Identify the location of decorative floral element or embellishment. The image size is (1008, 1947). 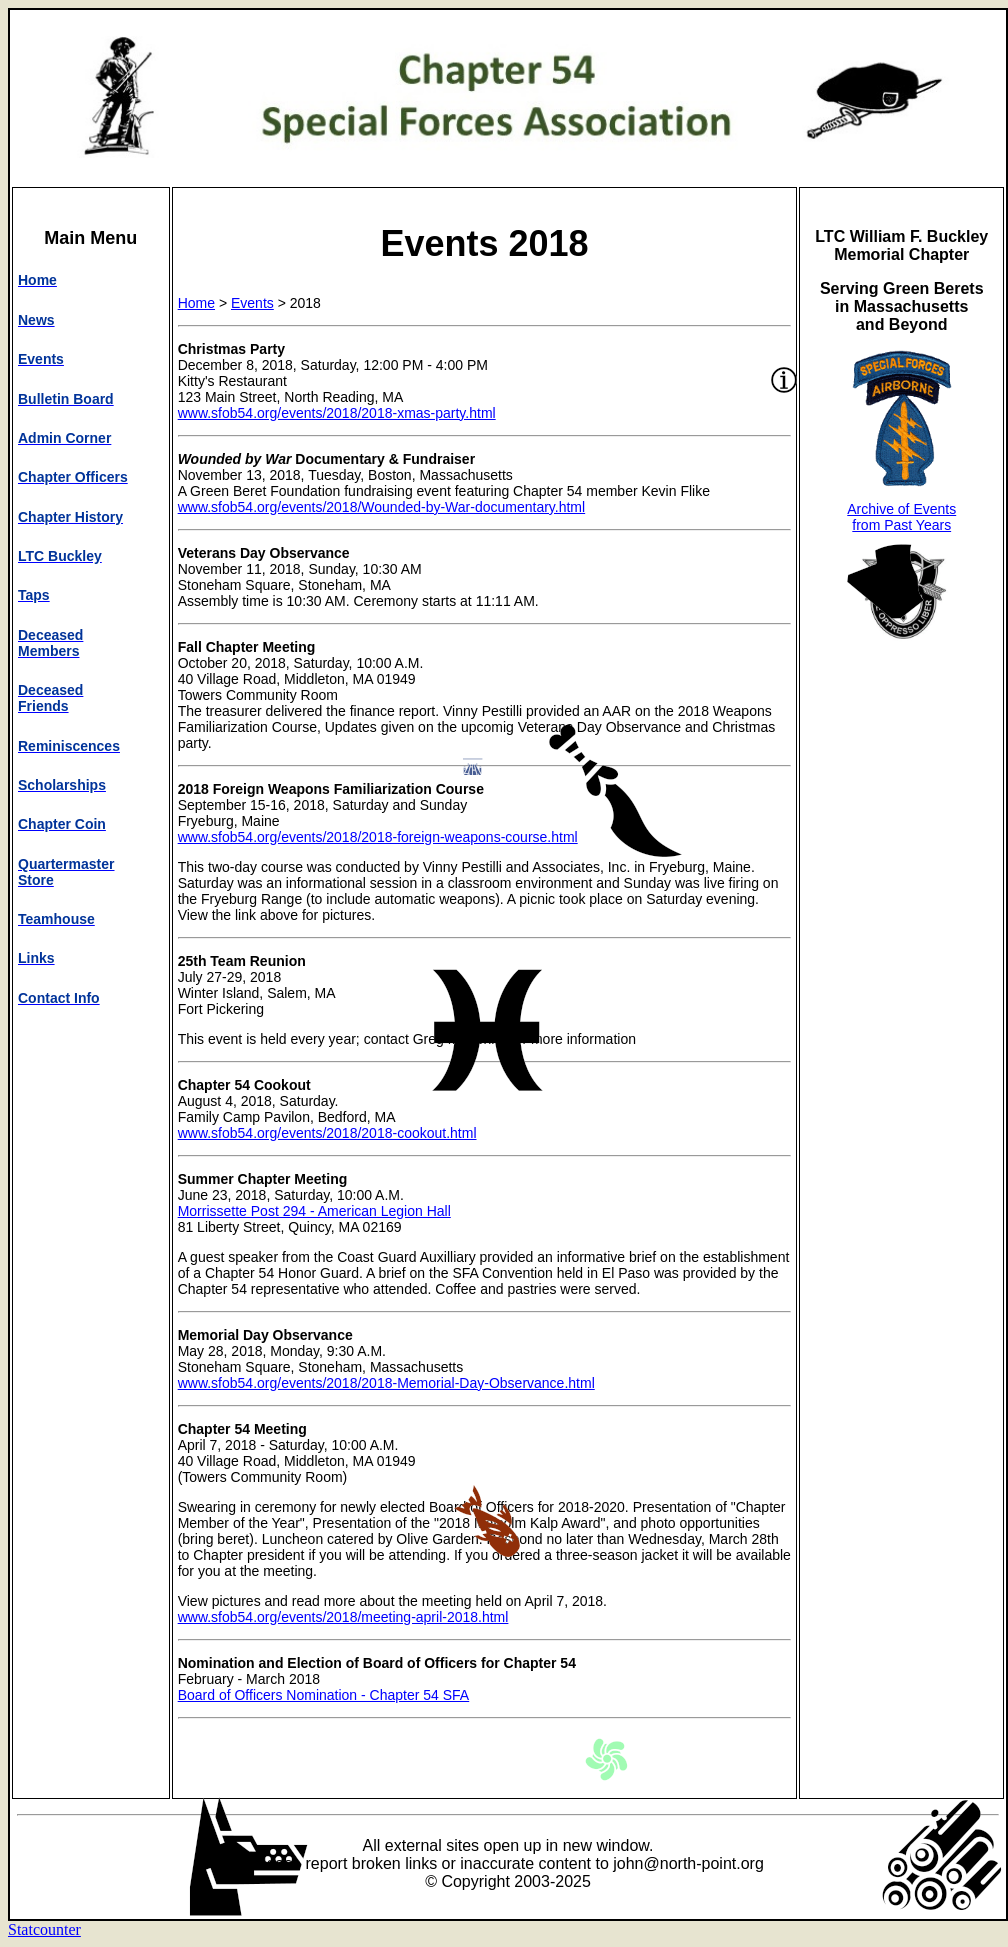
(606, 1759).